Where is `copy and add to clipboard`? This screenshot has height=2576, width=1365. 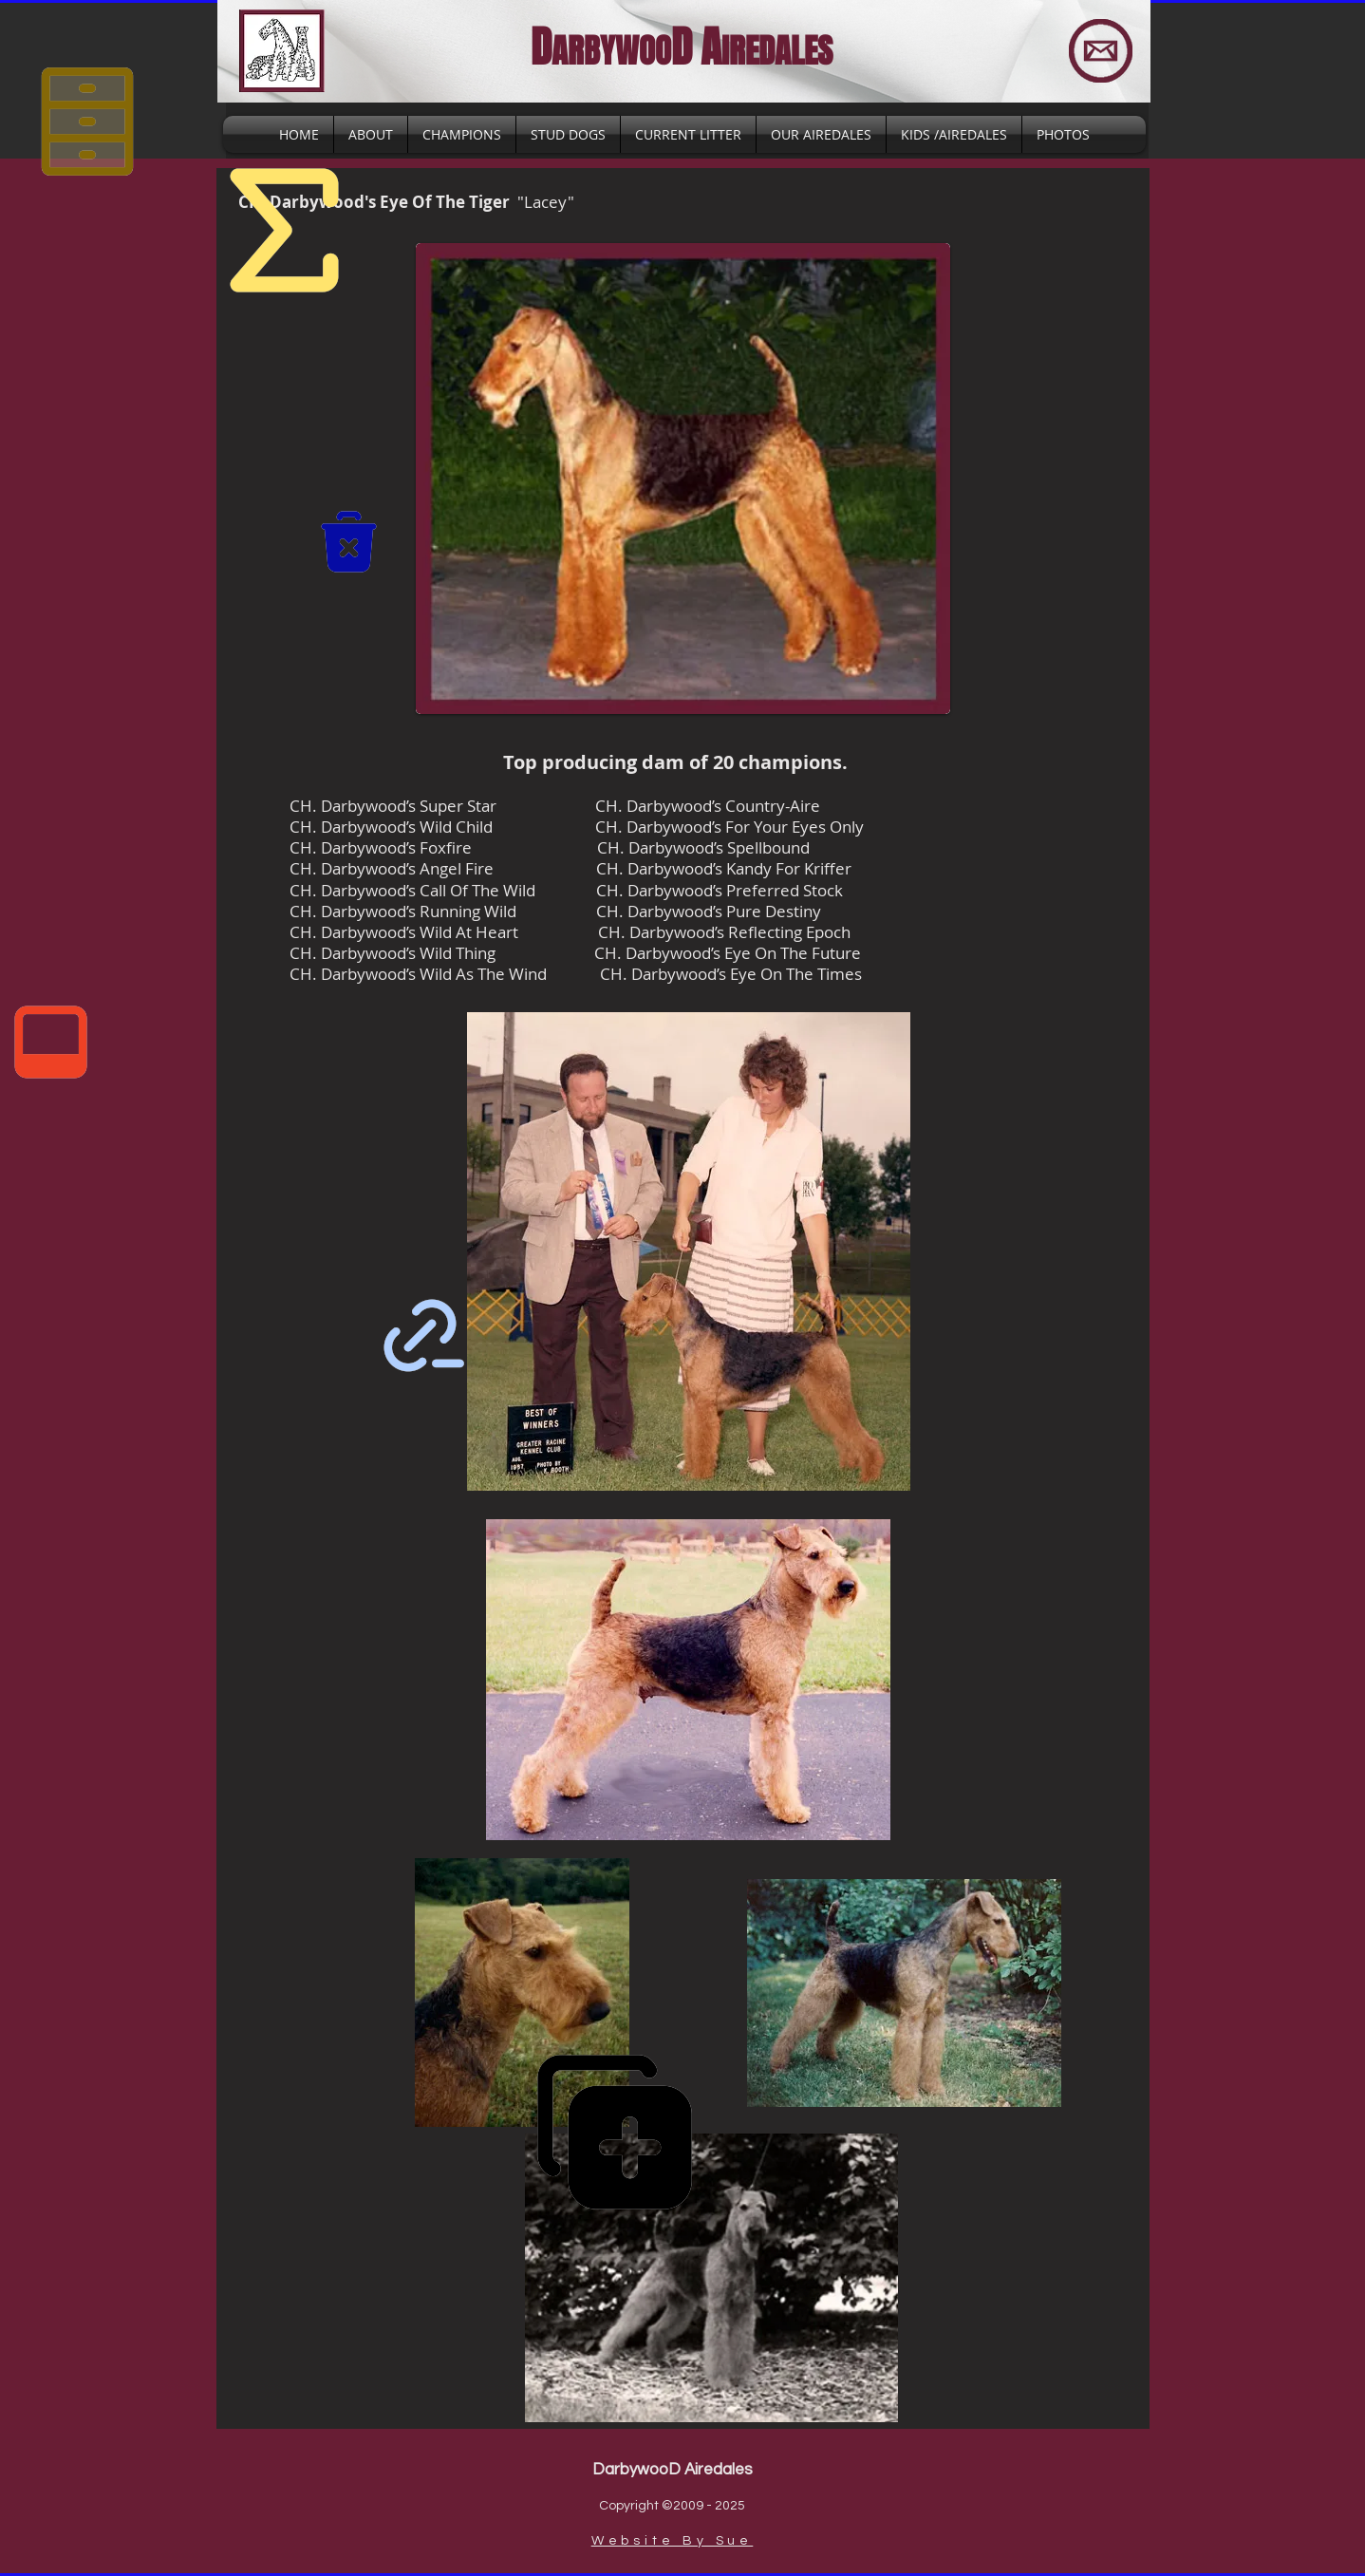 copy and add to clipboard is located at coordinates (614, 2132).